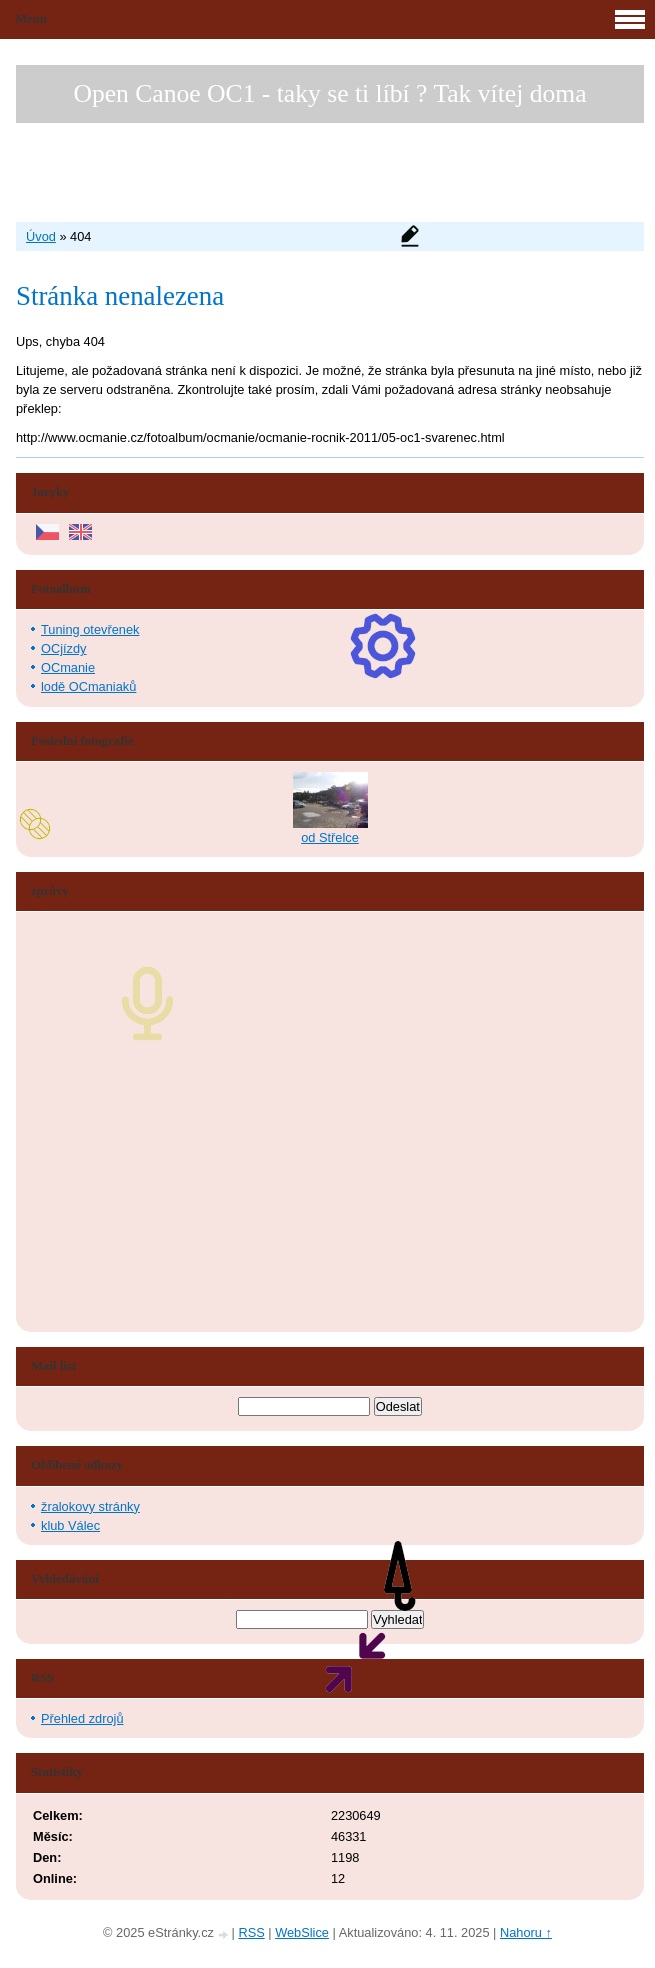 The width and height of the screenshot is (655, 1968). I want to click on tap to use voice input, so click(147, 1003).